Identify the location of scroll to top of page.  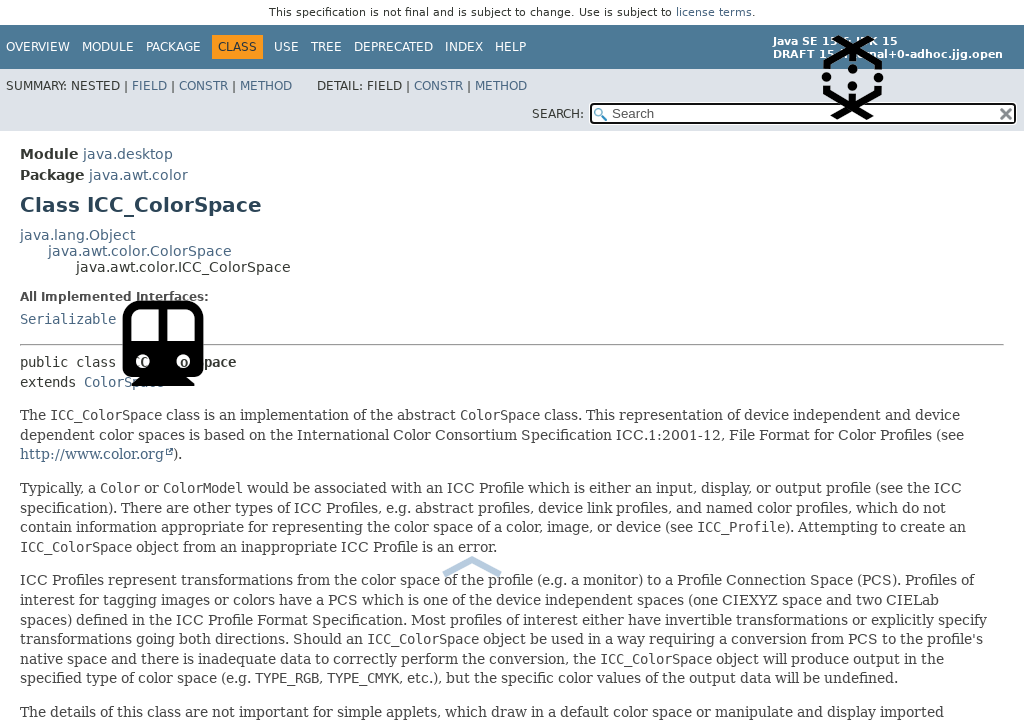
(472, 568).